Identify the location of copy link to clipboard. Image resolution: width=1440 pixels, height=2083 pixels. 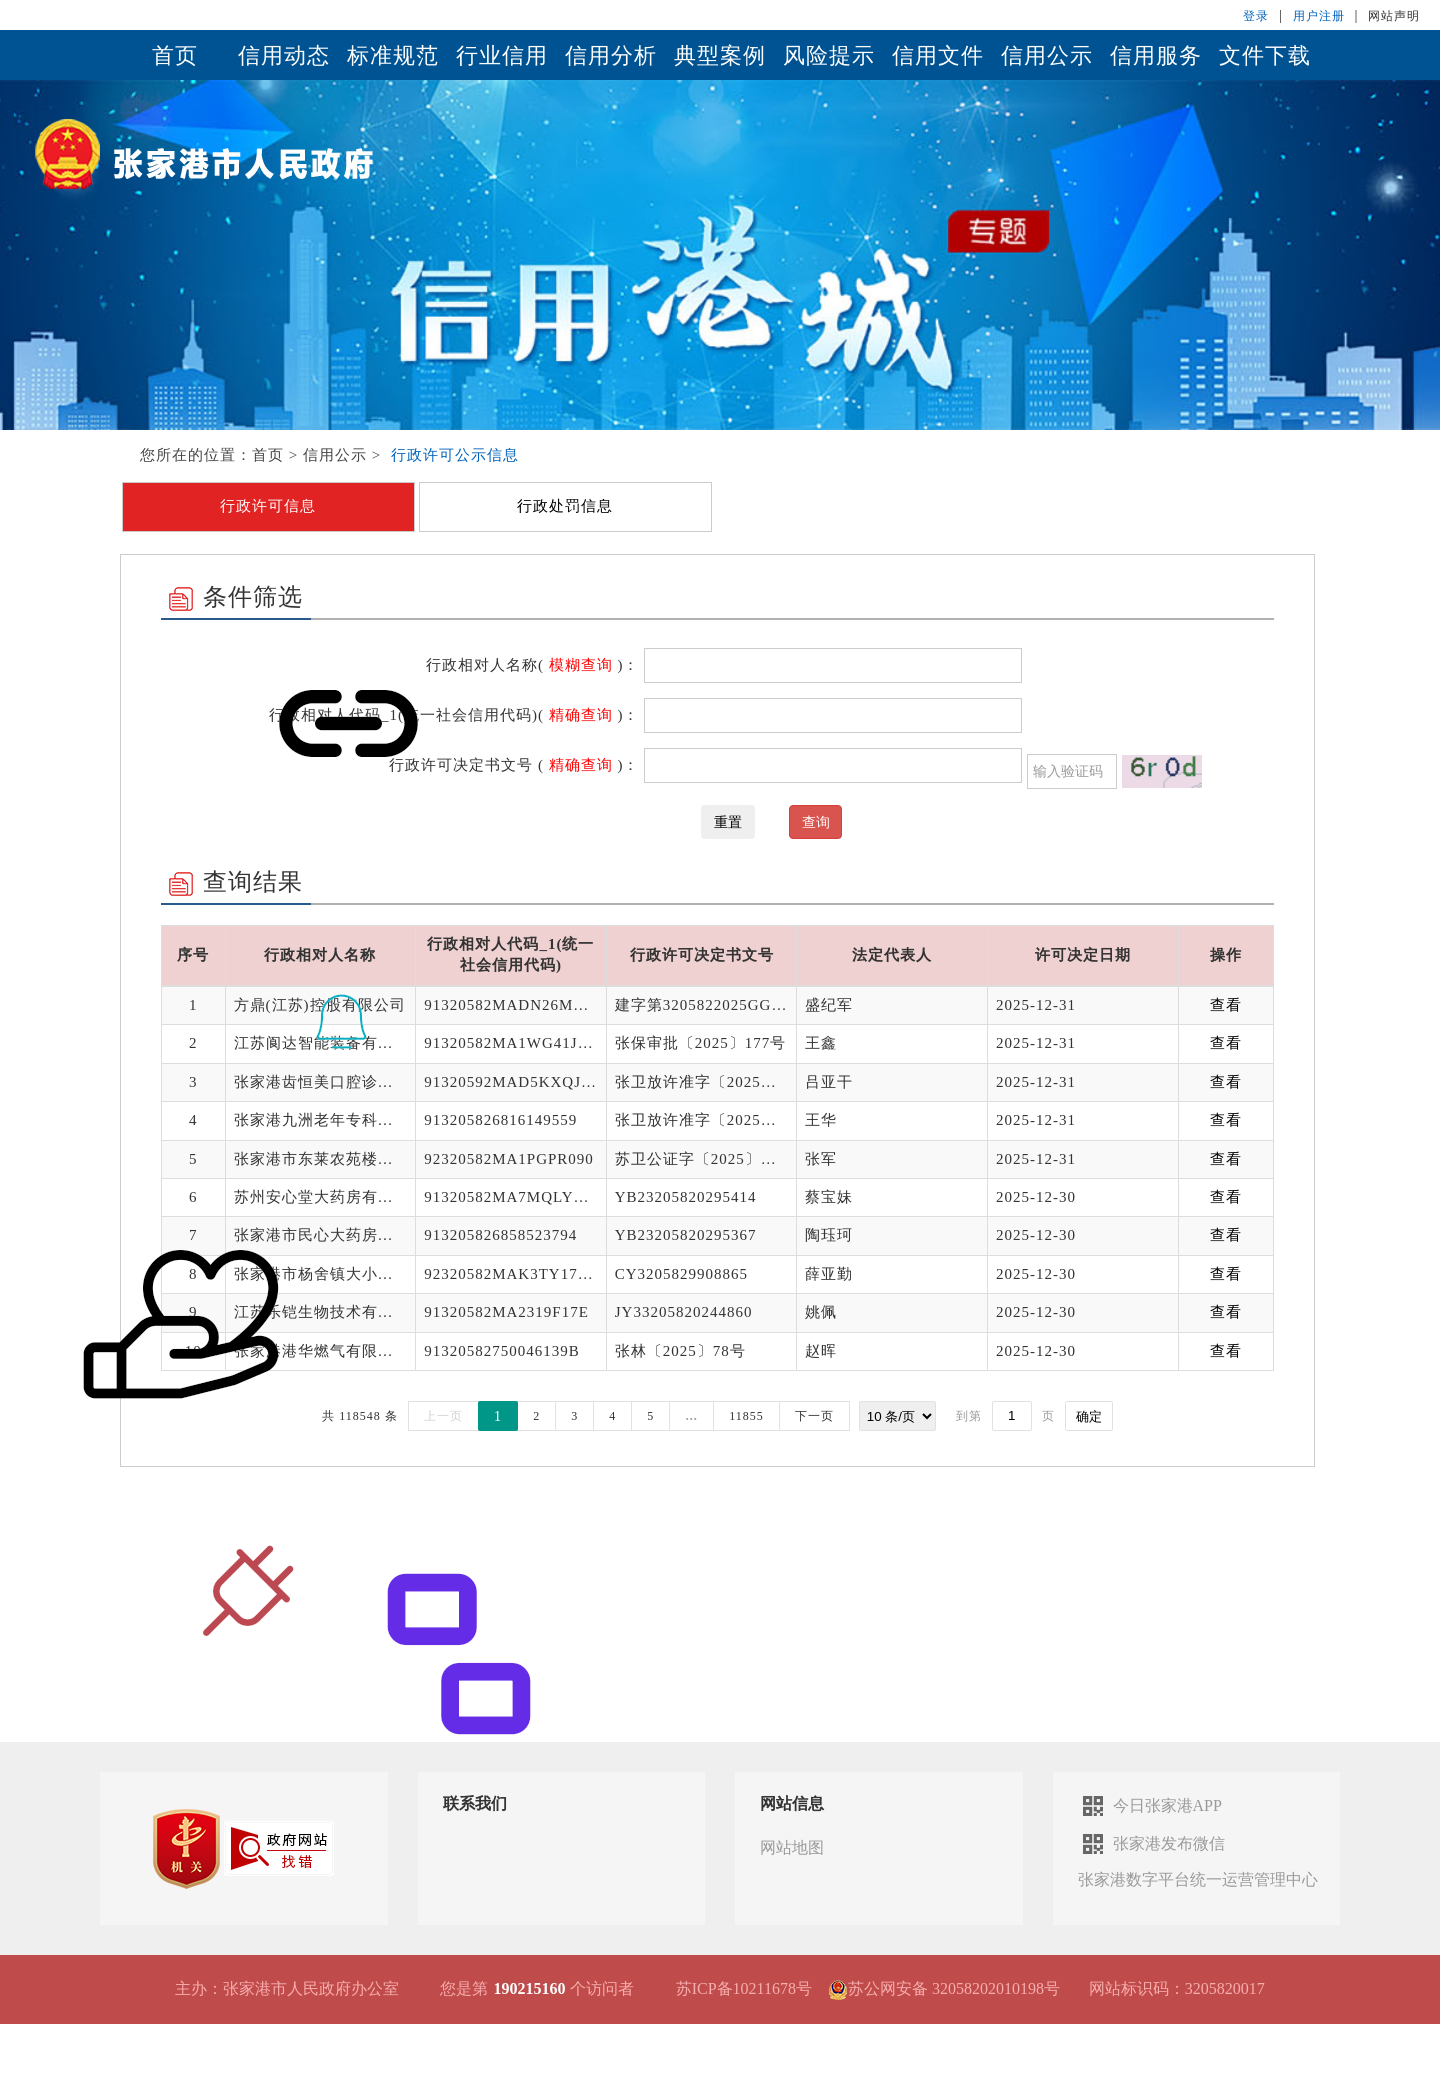
(348, 723).